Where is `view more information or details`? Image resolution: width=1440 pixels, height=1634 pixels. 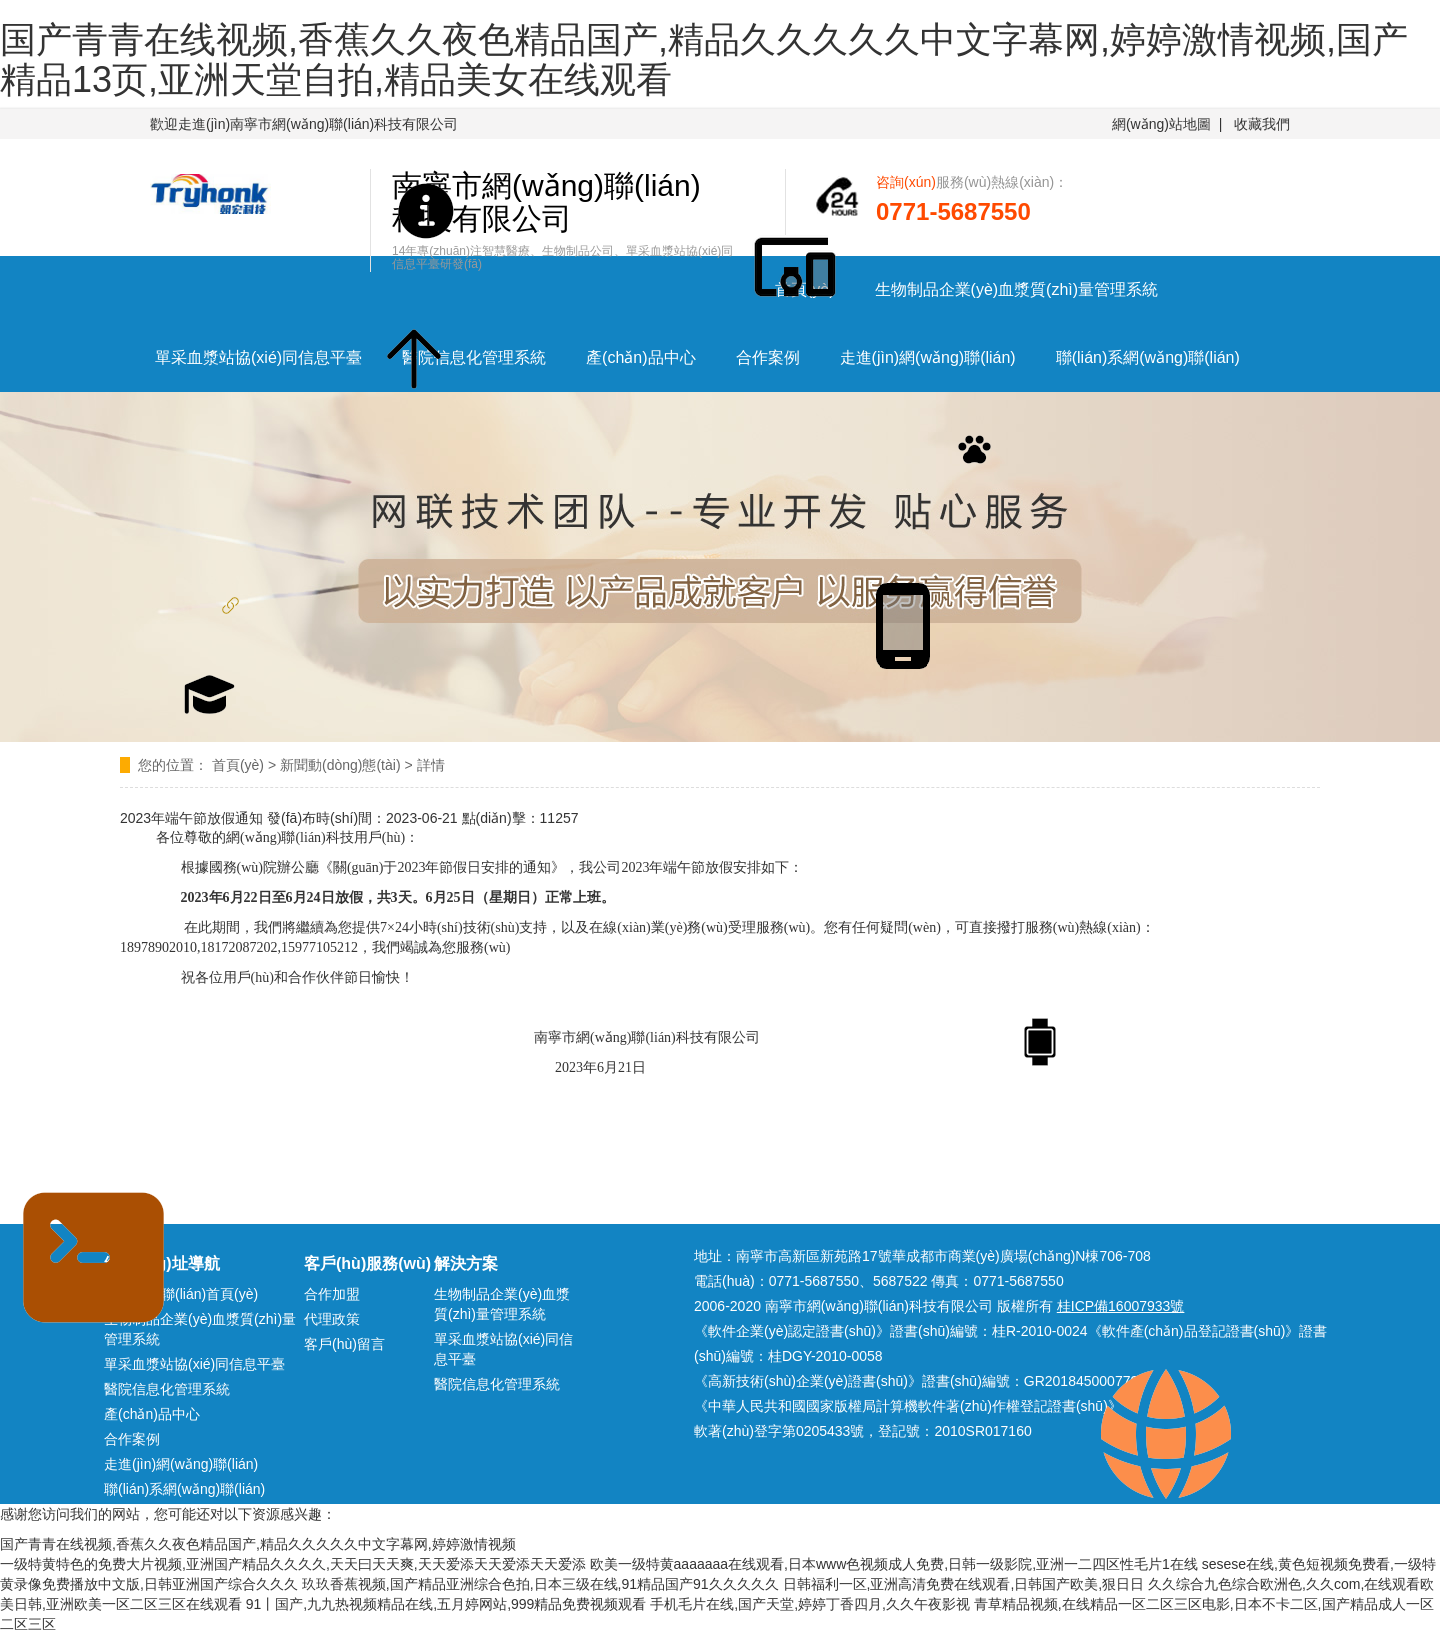
view more information or details is located at coordinates (426, 211).